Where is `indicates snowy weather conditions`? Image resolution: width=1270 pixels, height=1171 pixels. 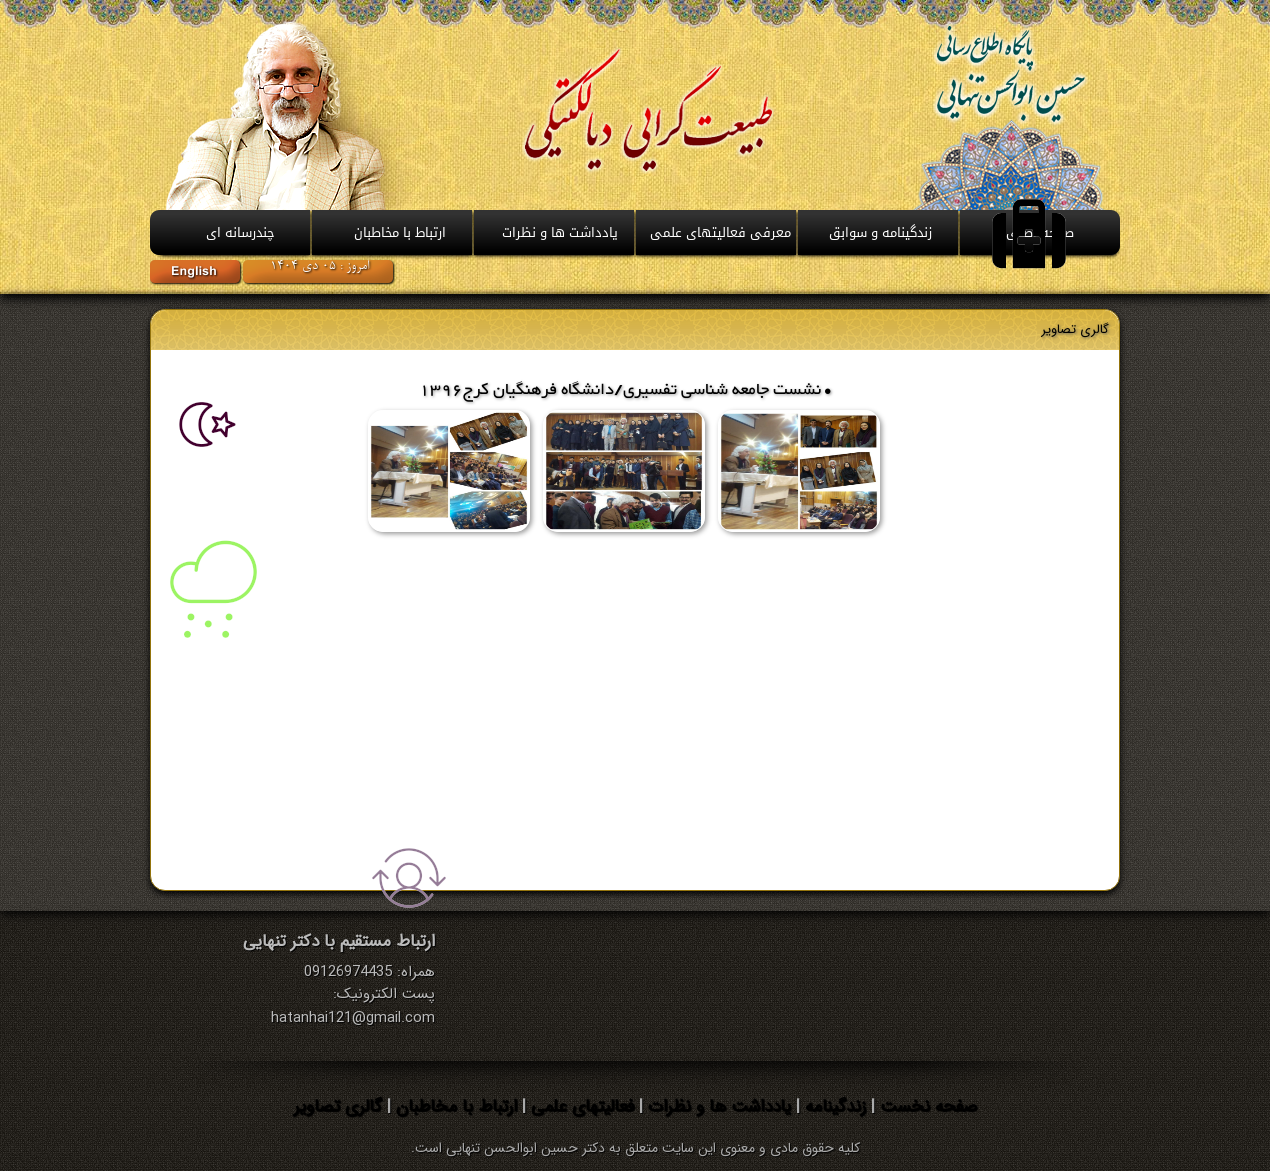
indicates snowy weather conditions is located at coordinates (213, 587).